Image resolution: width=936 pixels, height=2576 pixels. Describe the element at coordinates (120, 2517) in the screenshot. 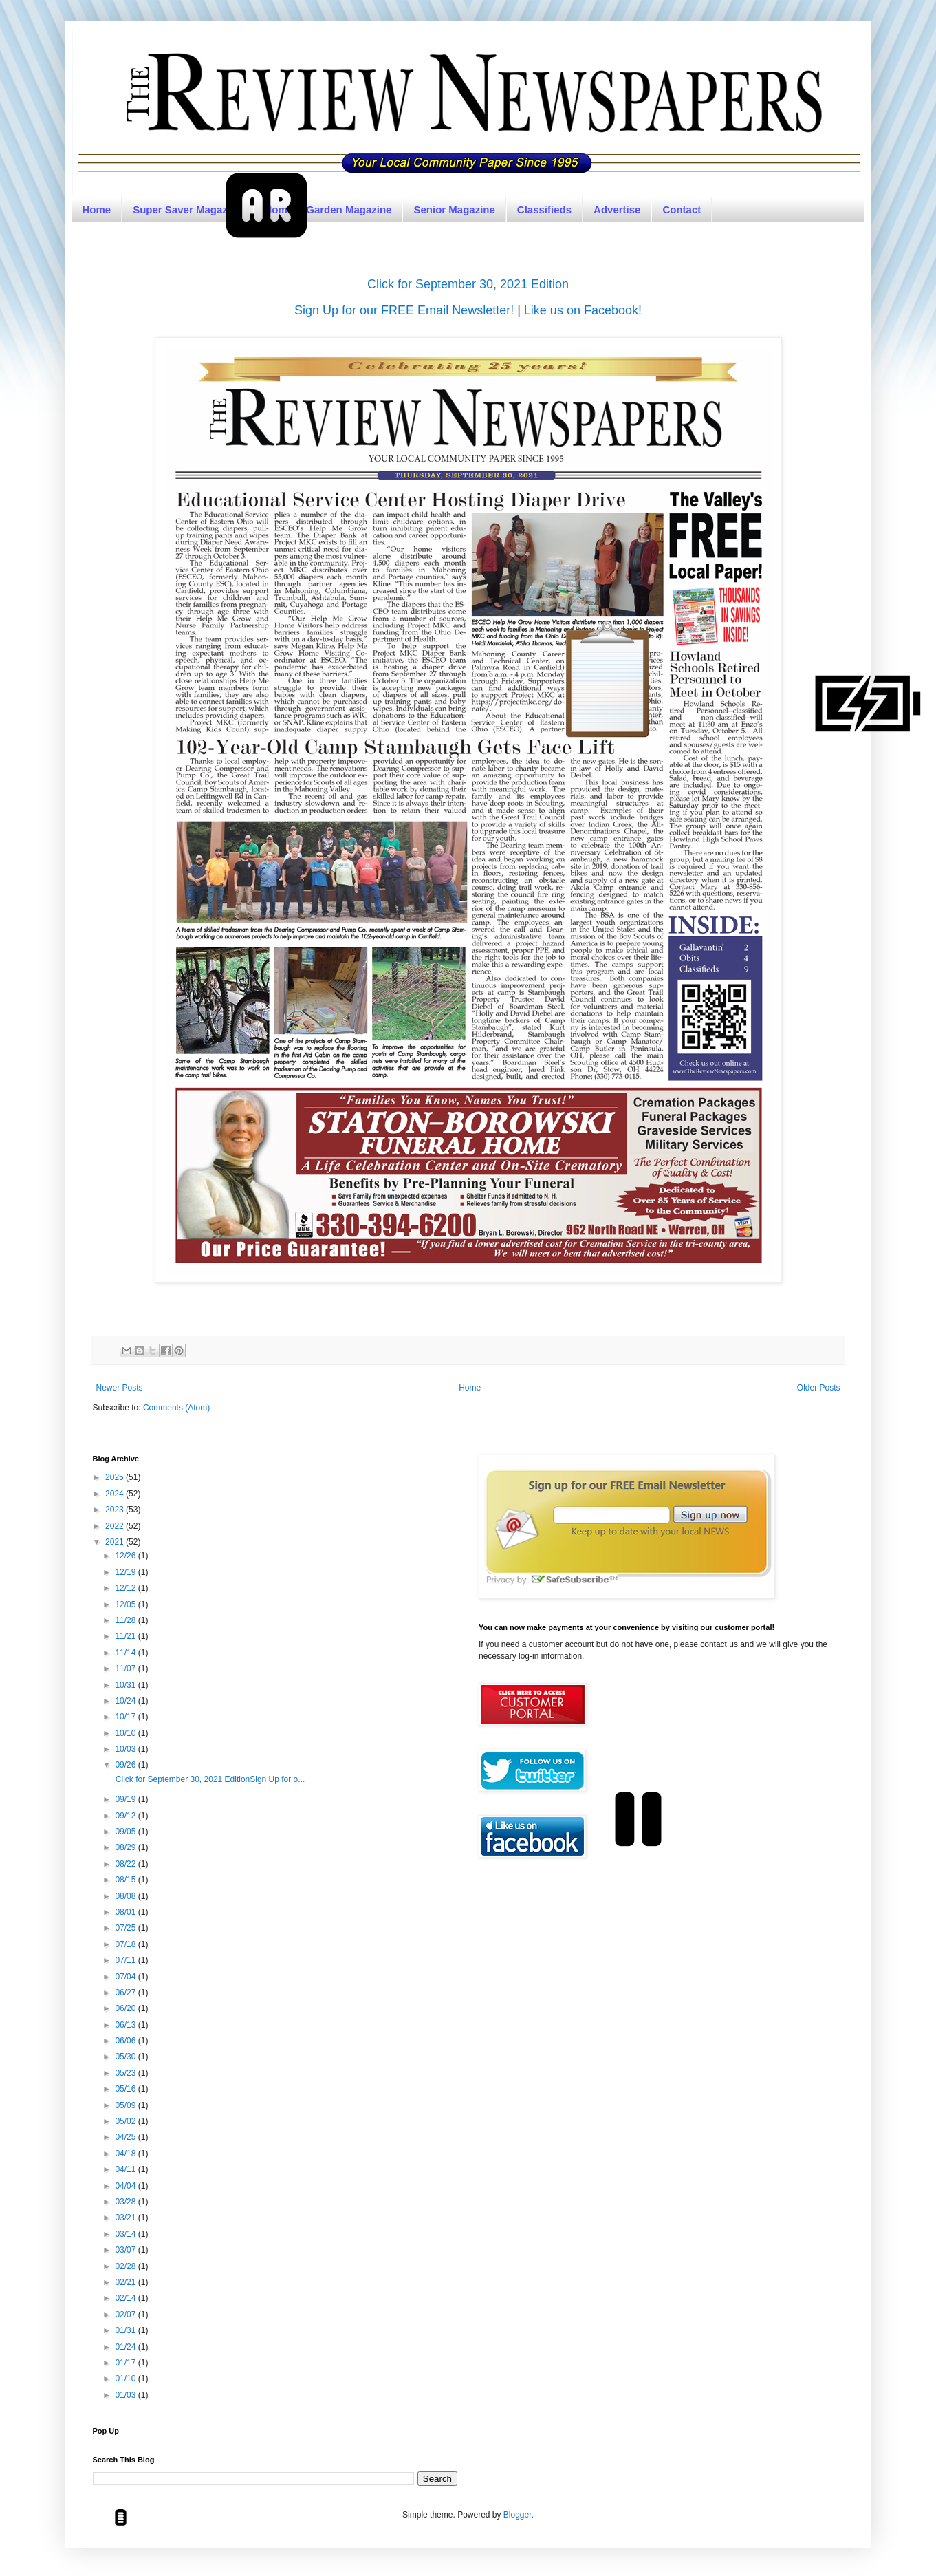

I see `indicates full or high battery level` at that location.